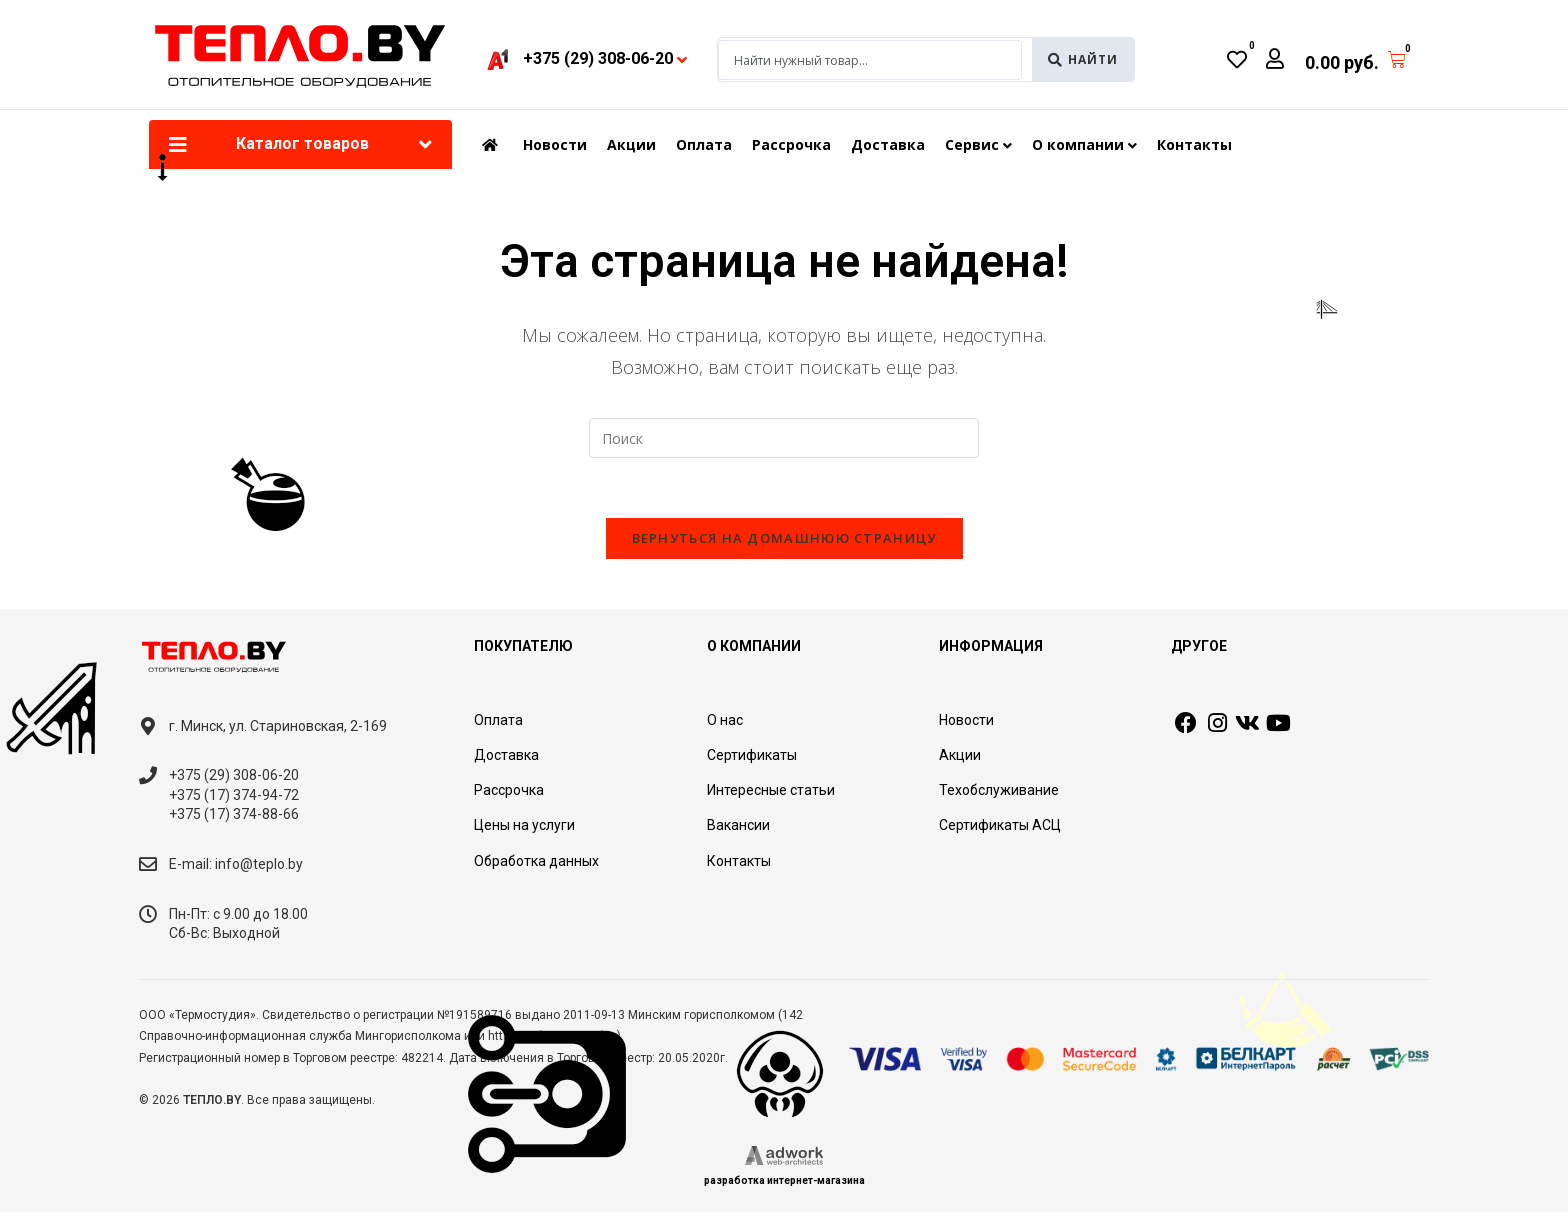  Describe the element at coordinates (162, 167) in the screenshot. I see `indicates a falling or dropping action in gameplay` at that location.